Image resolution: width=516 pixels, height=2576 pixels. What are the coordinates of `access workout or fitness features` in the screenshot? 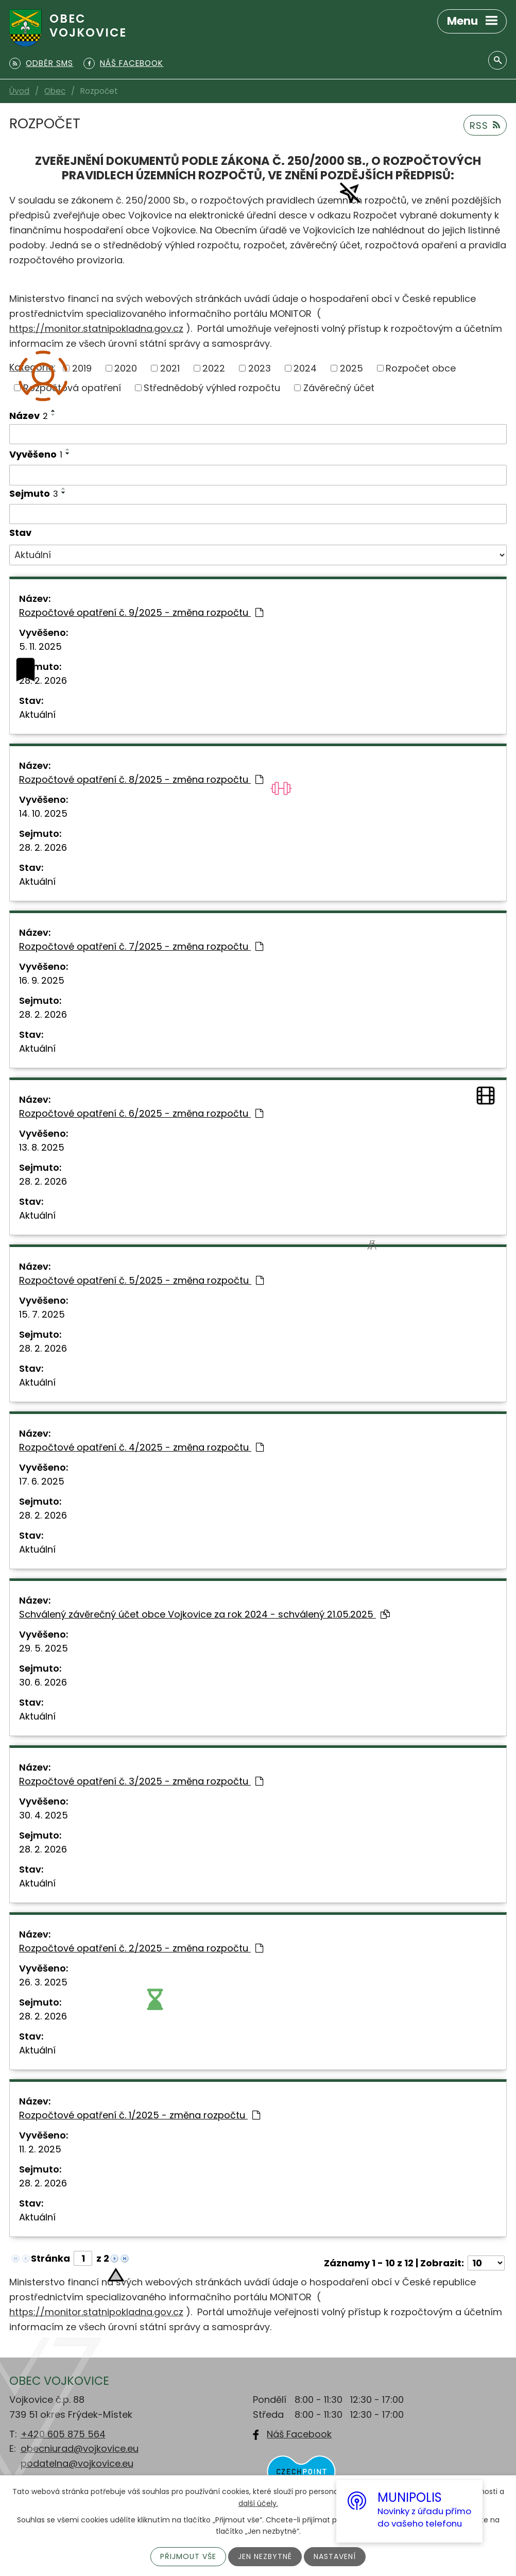 It's located at (281, 788).